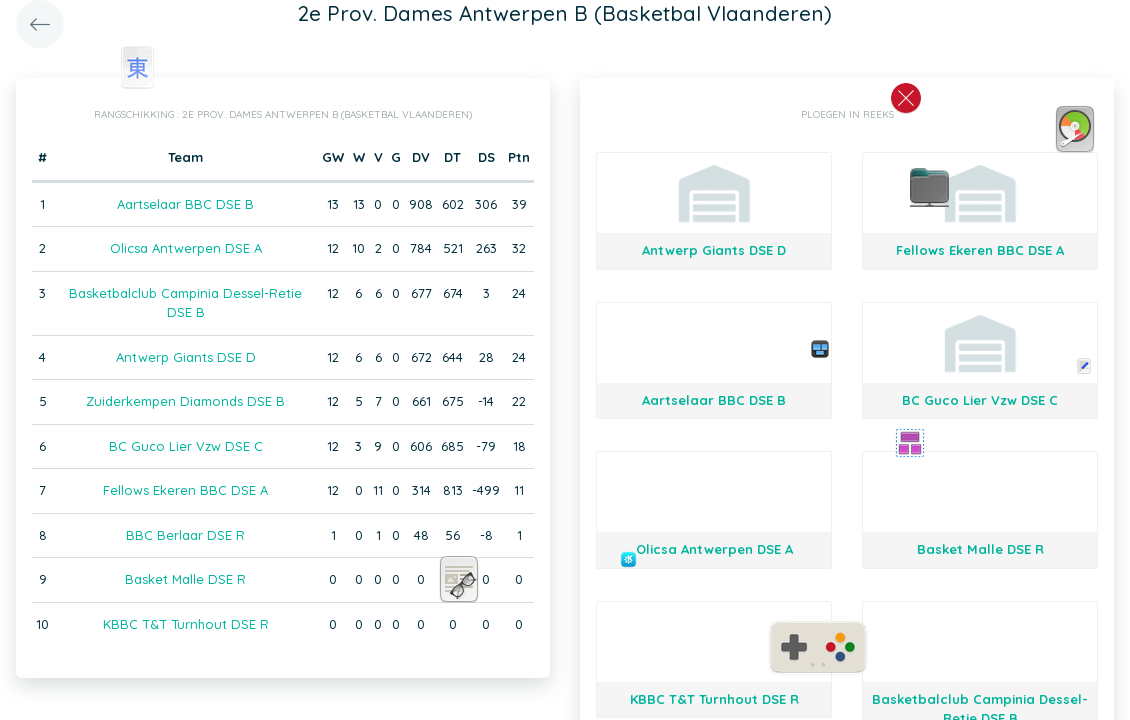 The height and width of the screenshot is (720, 1130). Describe the element at coordinates (1075, 129) in the screenshot. I see `open gparted disk partition editor` at that location.